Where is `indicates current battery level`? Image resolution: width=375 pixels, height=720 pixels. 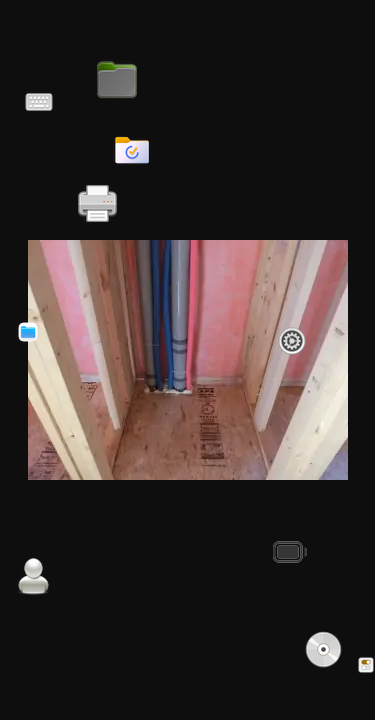
indicates current battery level is located at coordinates (290, 552).